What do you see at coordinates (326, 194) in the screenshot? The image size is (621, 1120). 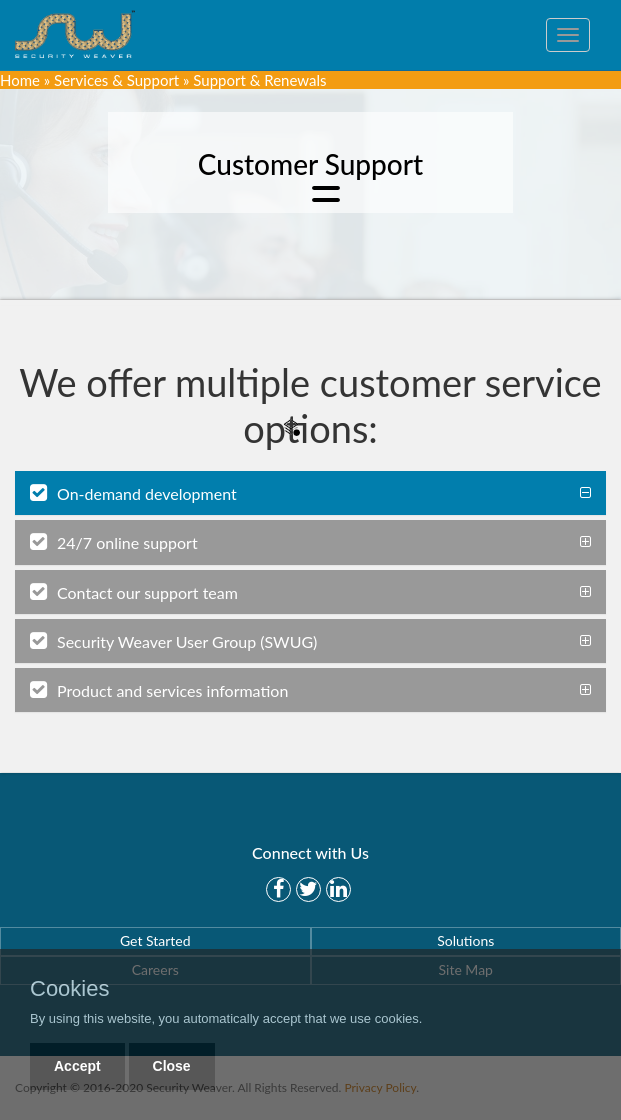 I see `equals or comparison function` at bounding box center [326, 194].